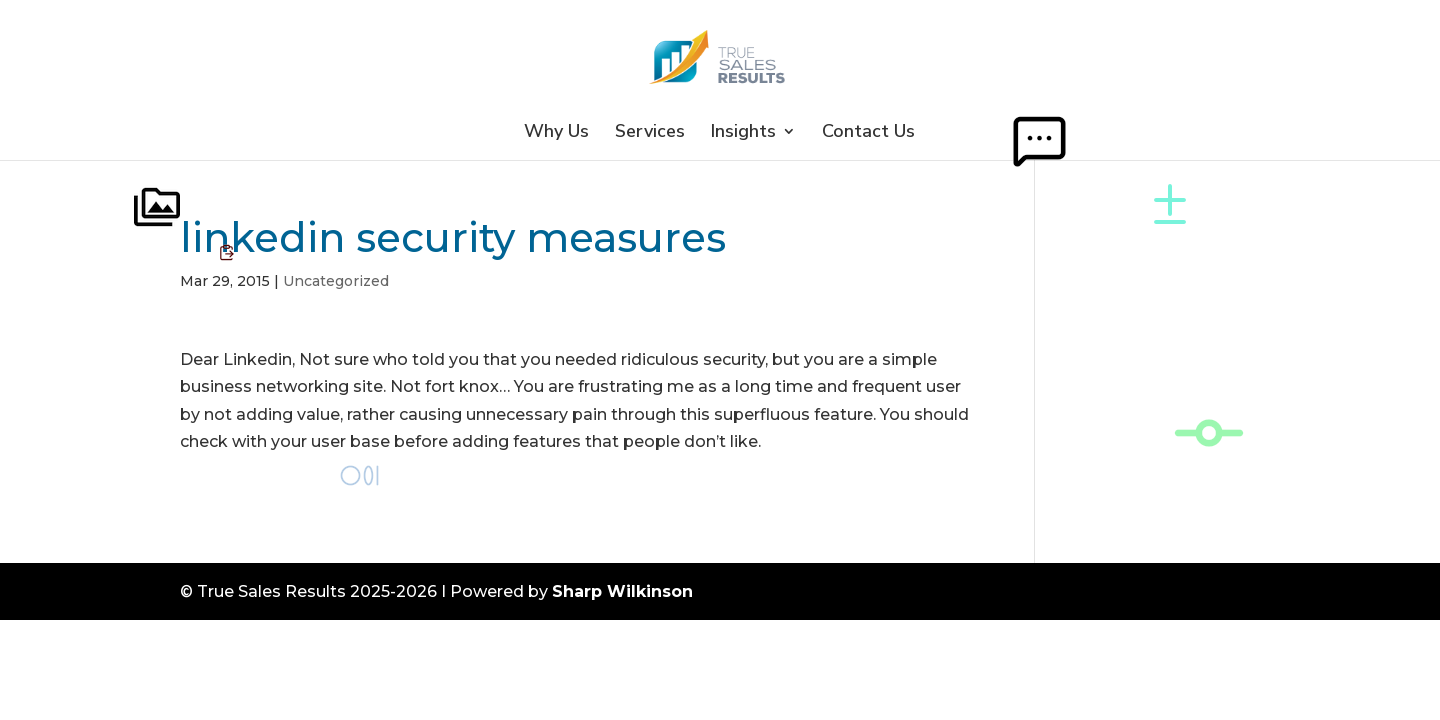 This screenshot has height=720, width=1440. I want to click on visit medium article or profile, so click(359, 475).